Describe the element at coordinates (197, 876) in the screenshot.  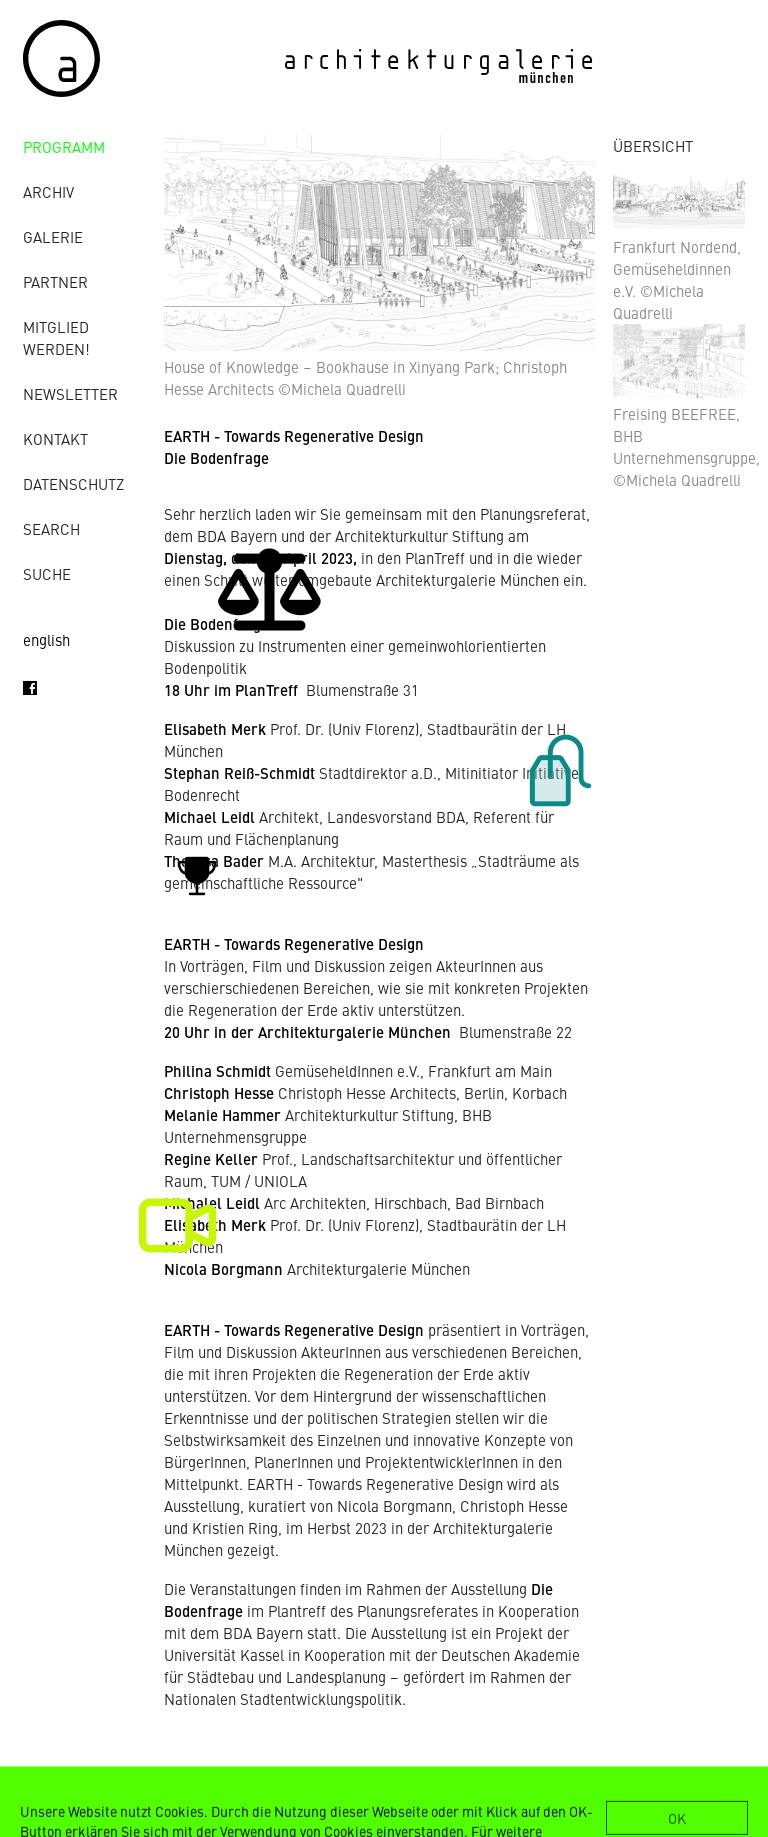
I see `view achievements or awards` at that location.